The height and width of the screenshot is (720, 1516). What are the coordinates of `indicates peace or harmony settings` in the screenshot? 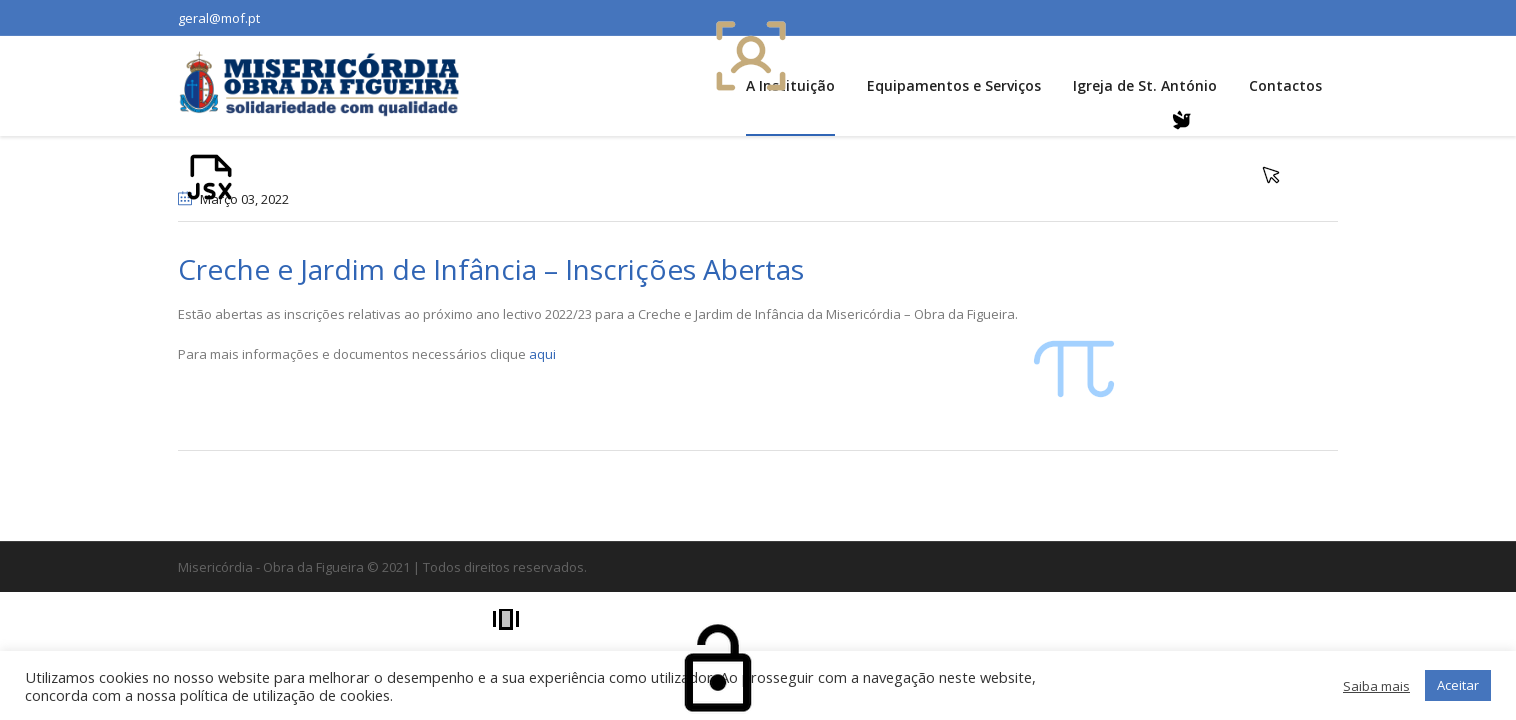 It's located at (1181, 120).